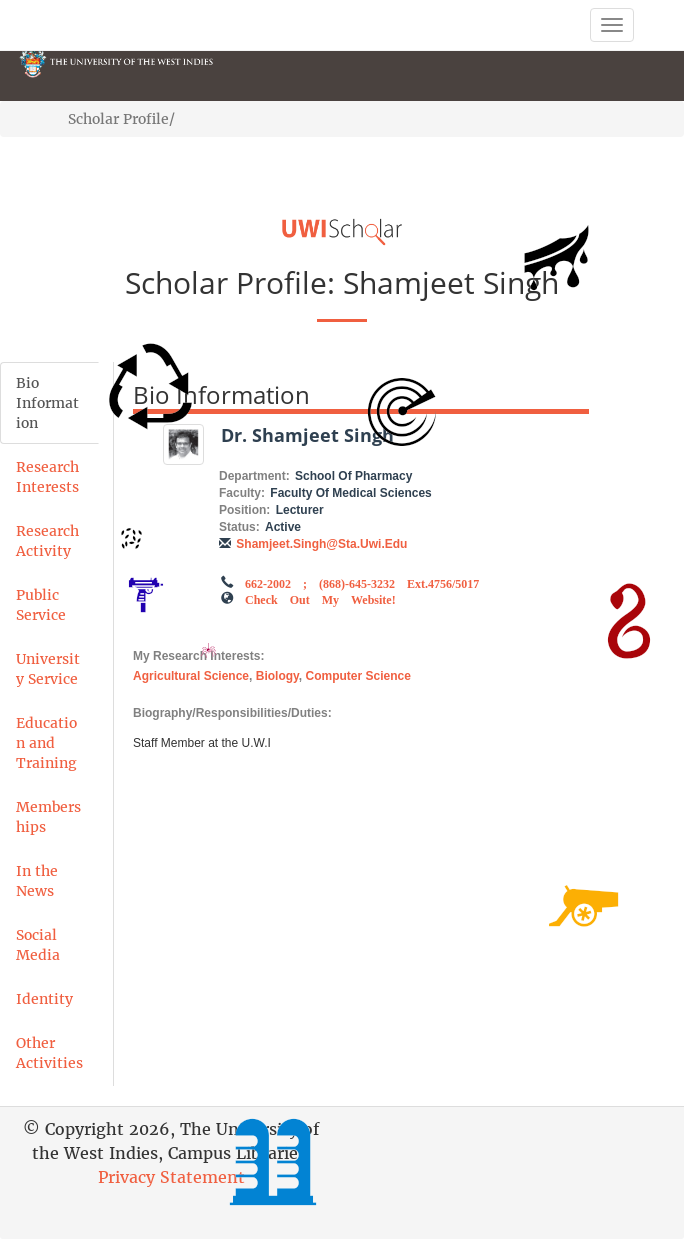 Image resolution: width=684 pixels, height=1239 pixels. Describe the element at coordinates (629, 621) in the screenshot. I see `indicates poison status effect on character` at that location.